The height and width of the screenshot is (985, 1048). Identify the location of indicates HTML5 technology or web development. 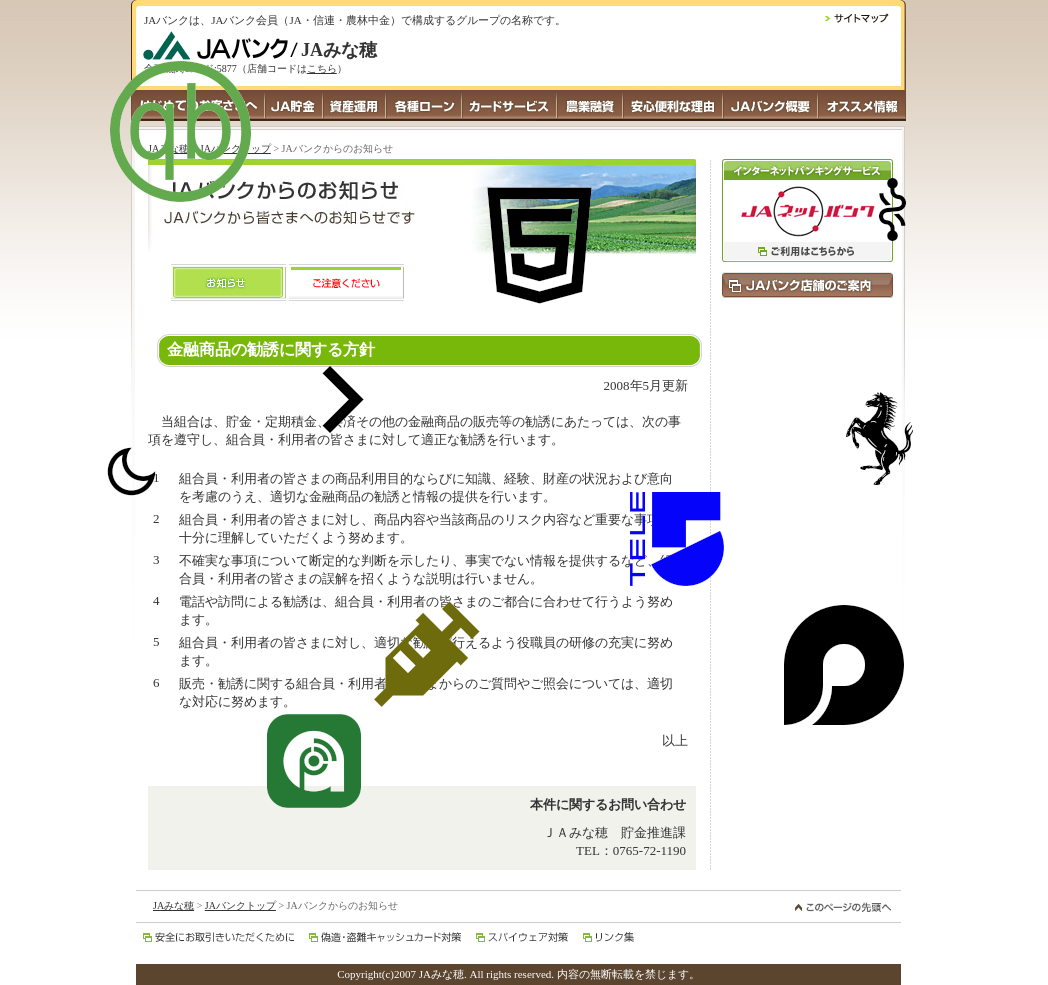
(539, 245).